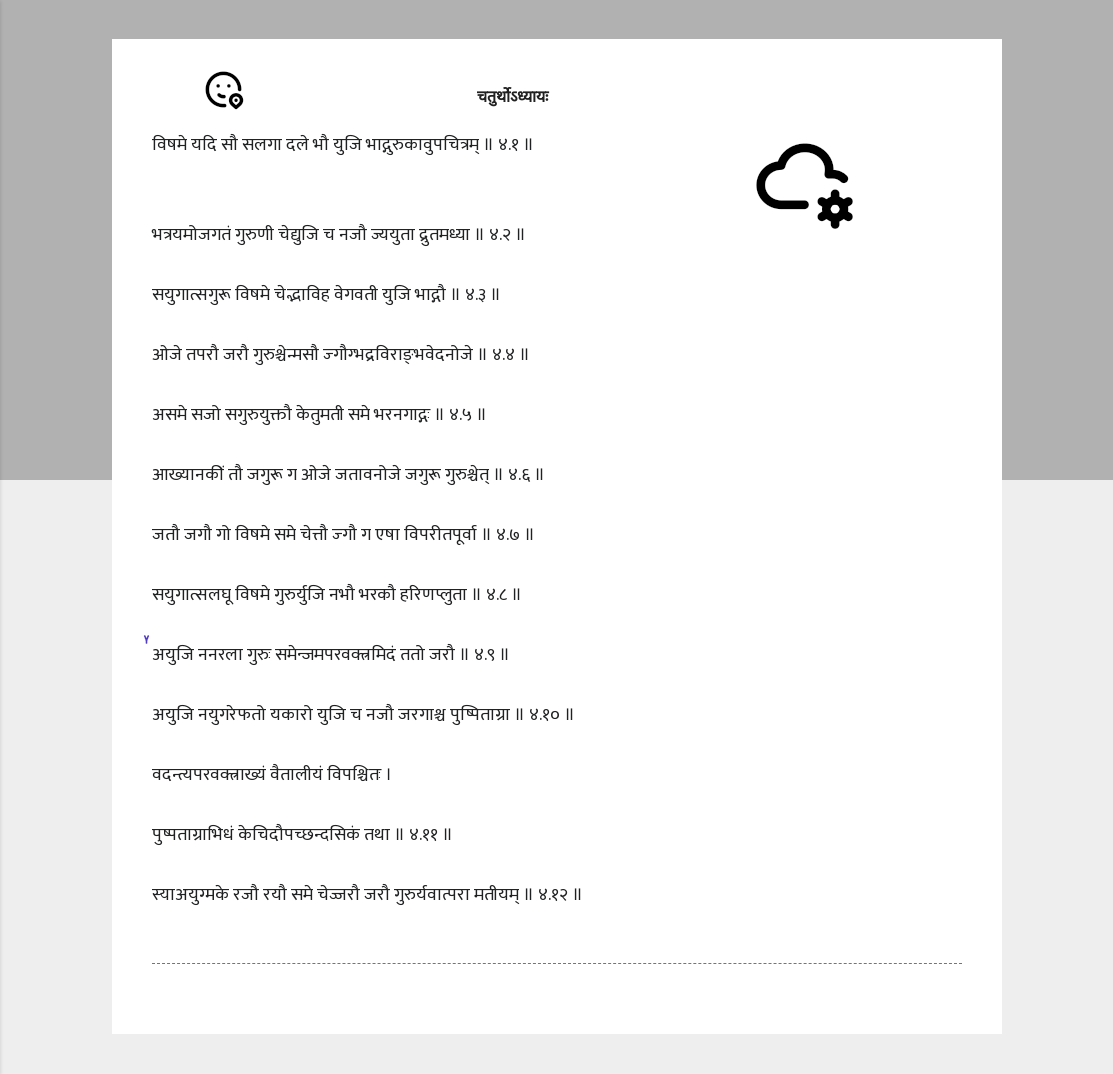 The width and height of the screenshot is (1113, 1074). I want to click on access cloud service settings, so click(804, 178).